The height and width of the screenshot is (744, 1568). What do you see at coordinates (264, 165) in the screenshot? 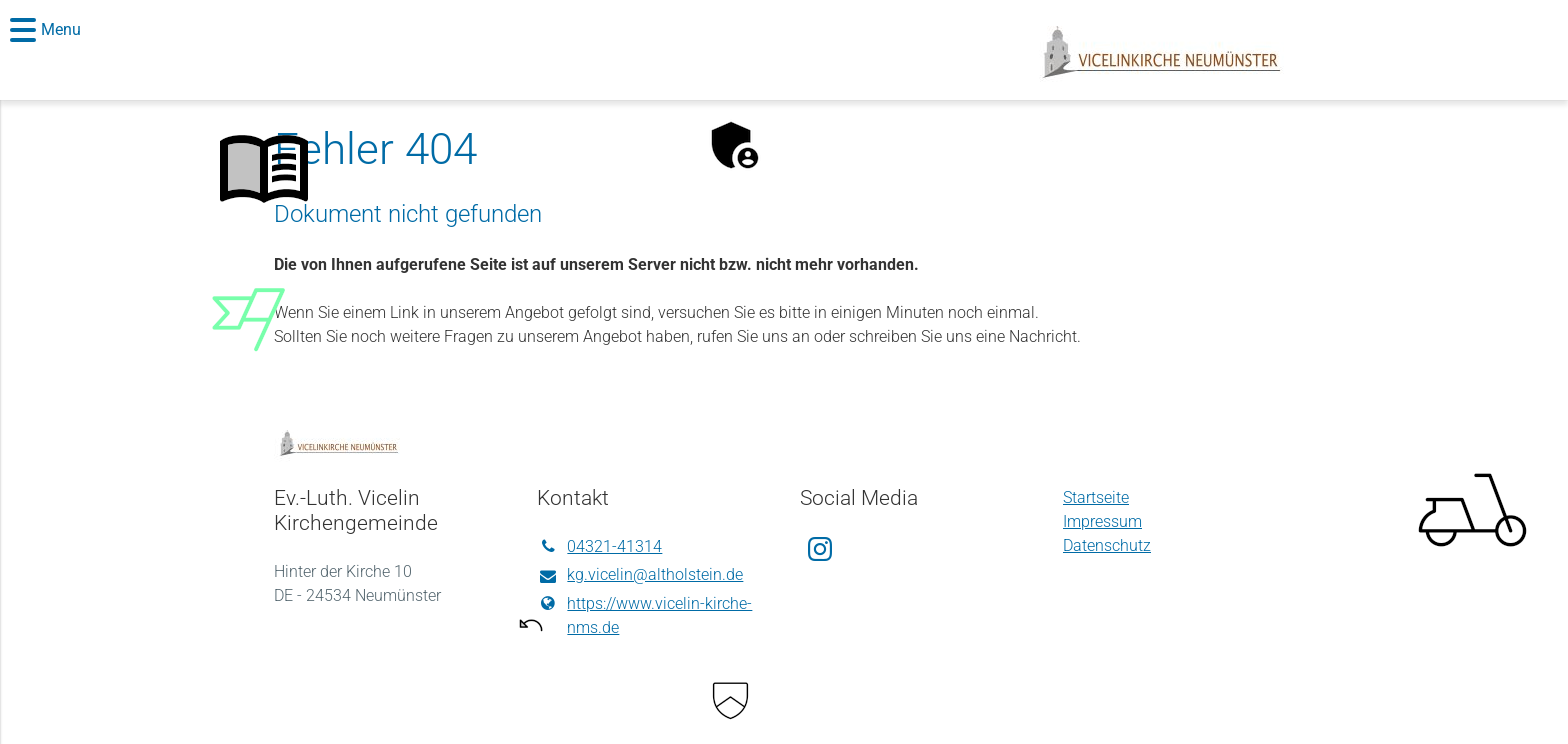
I see `open menu or documentation` at bounding box center [264, 165].